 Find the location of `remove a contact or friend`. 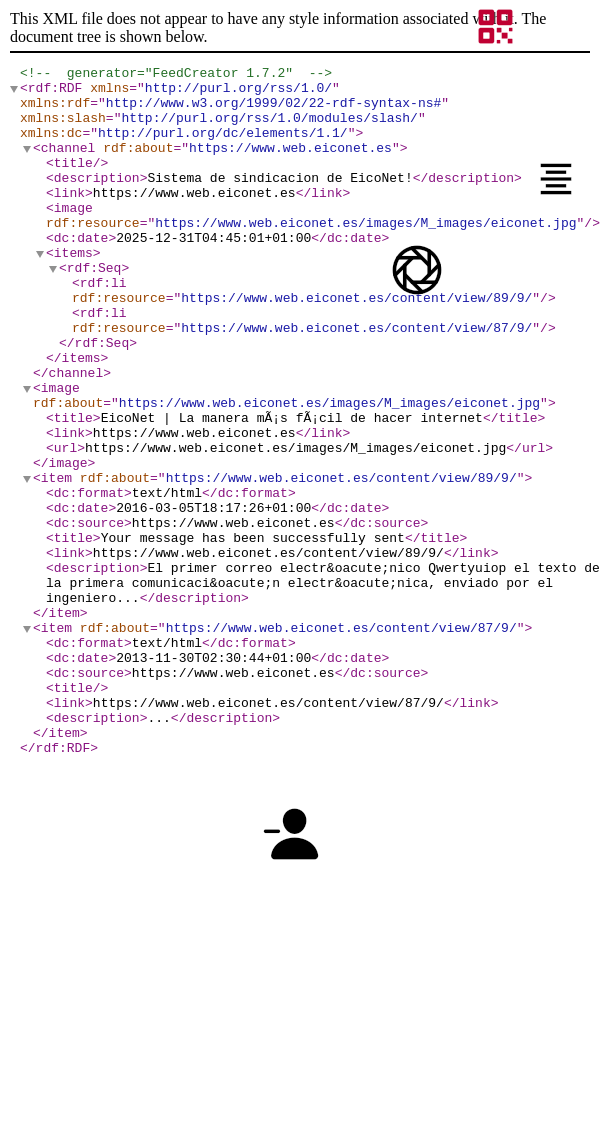

remove a contact or friend is located at coordinates (291, 834).